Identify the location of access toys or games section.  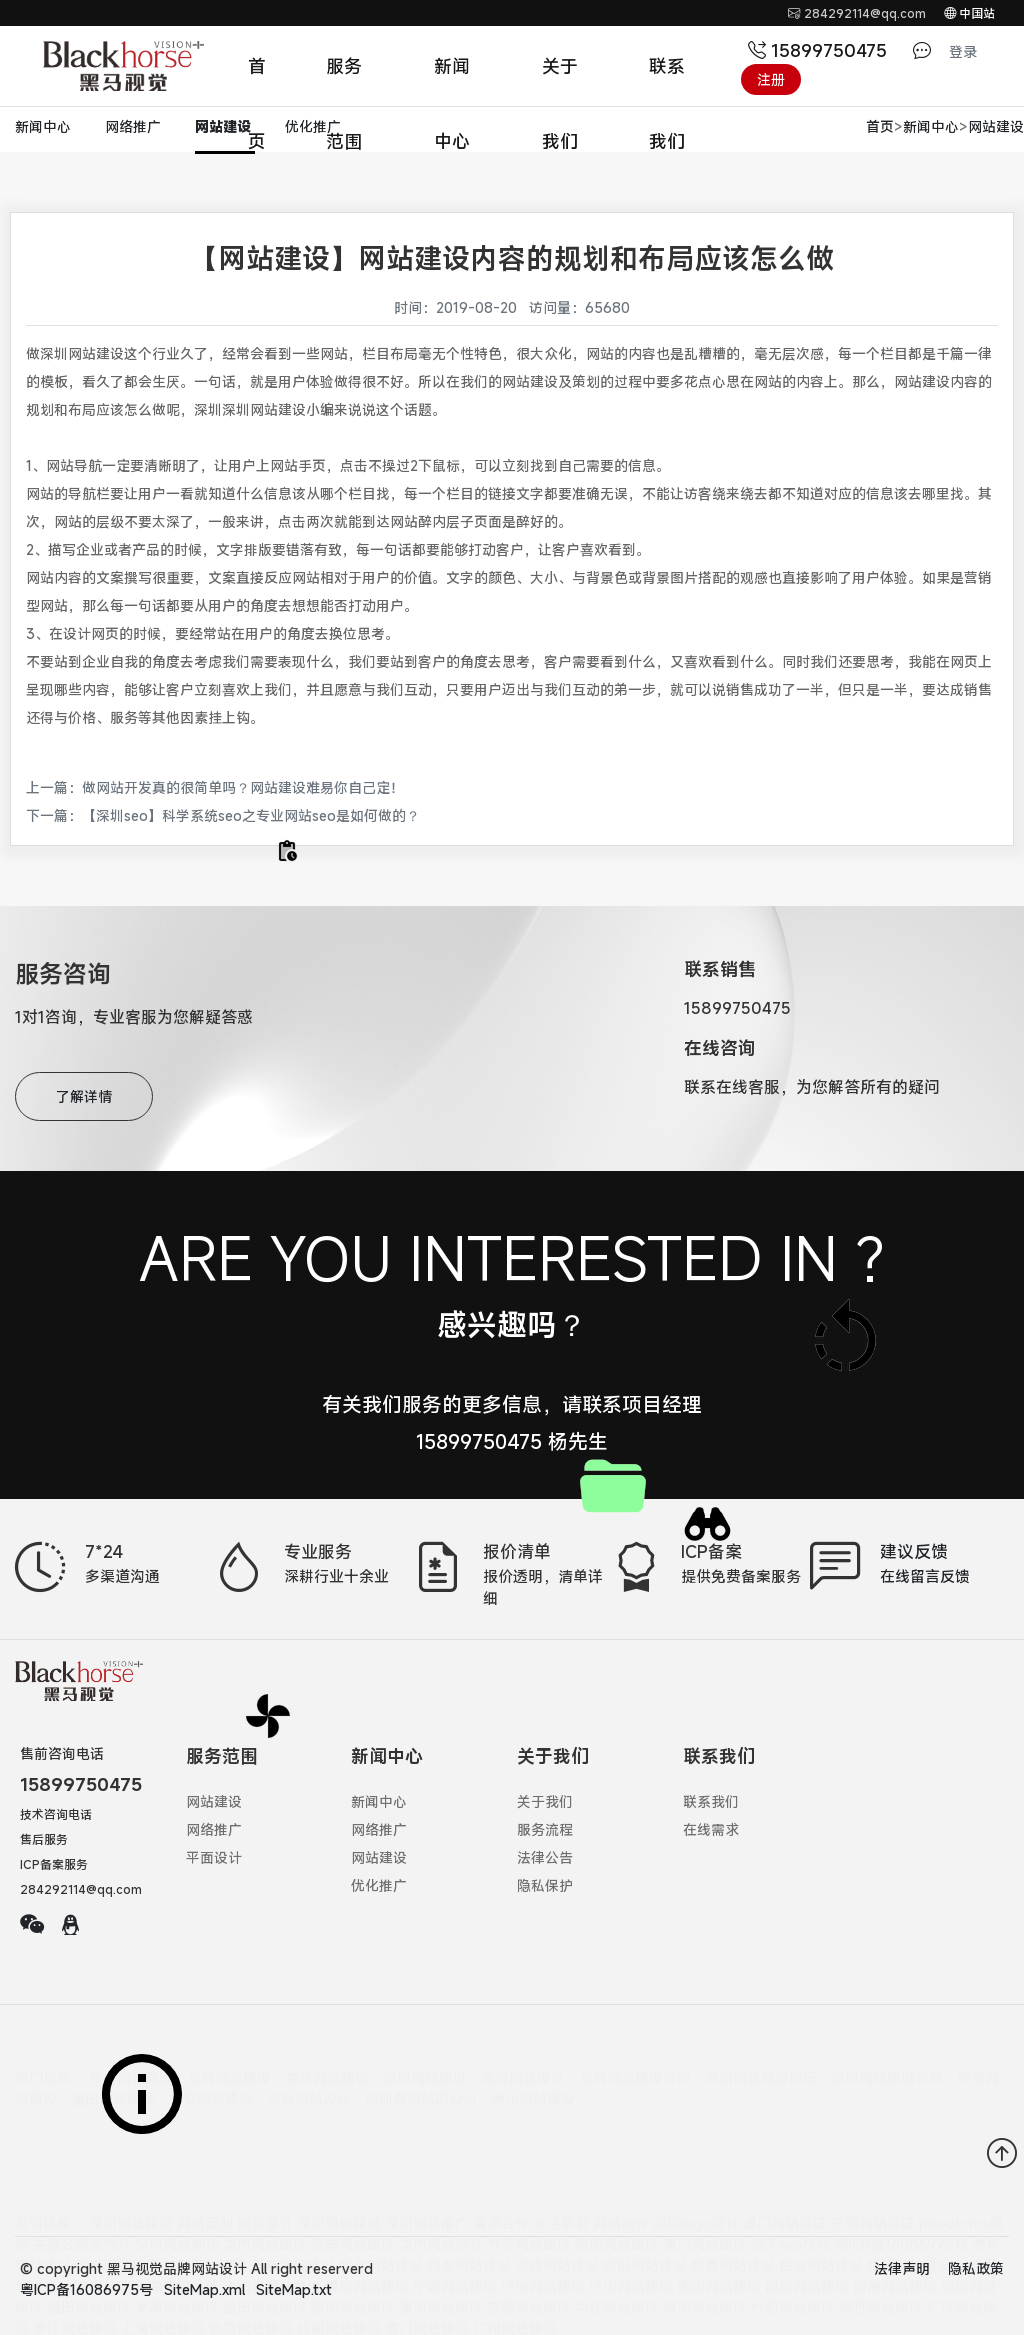
(268, 1716).